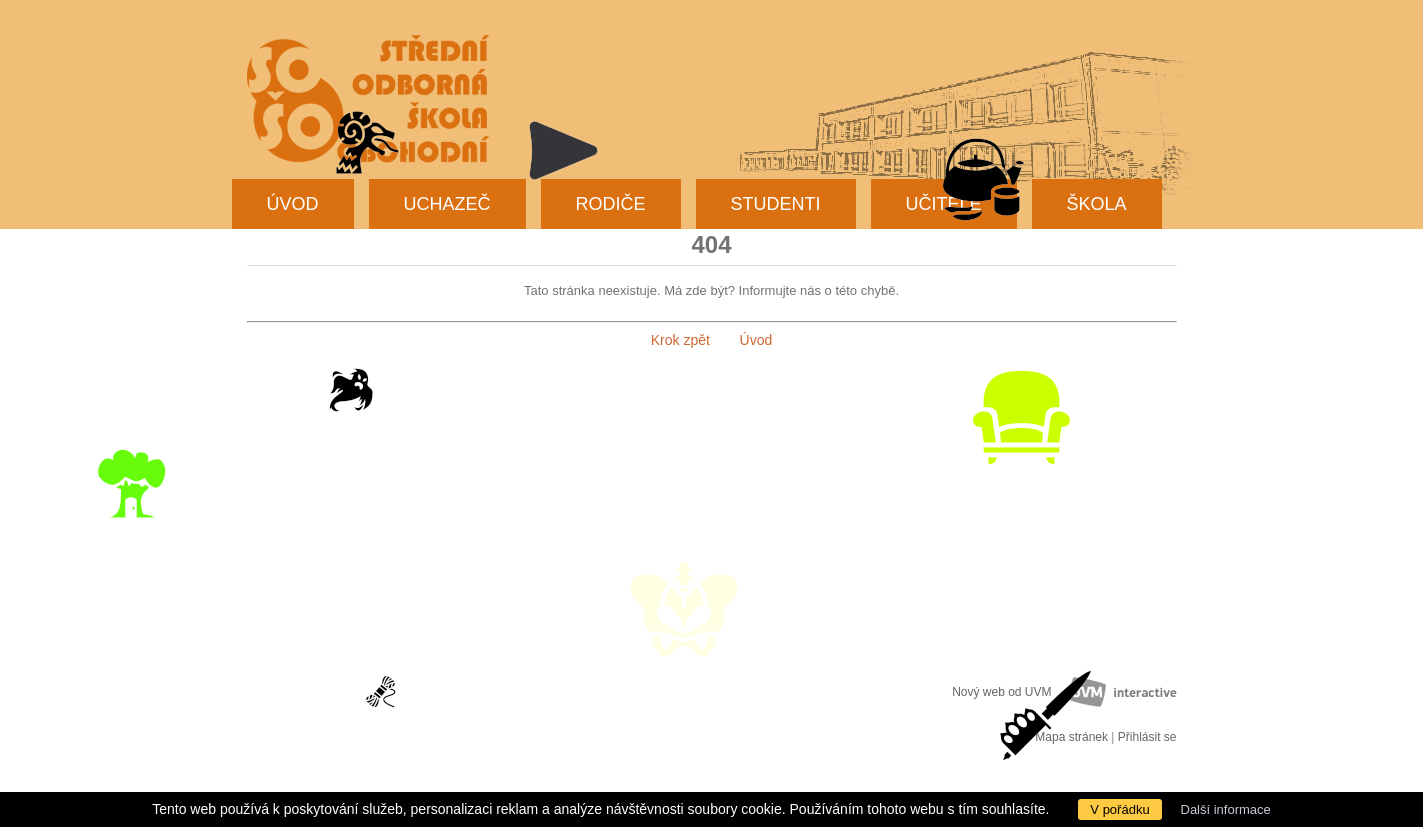  I want to click on ghost enemy or spirit character in a game, so click(351, 390).